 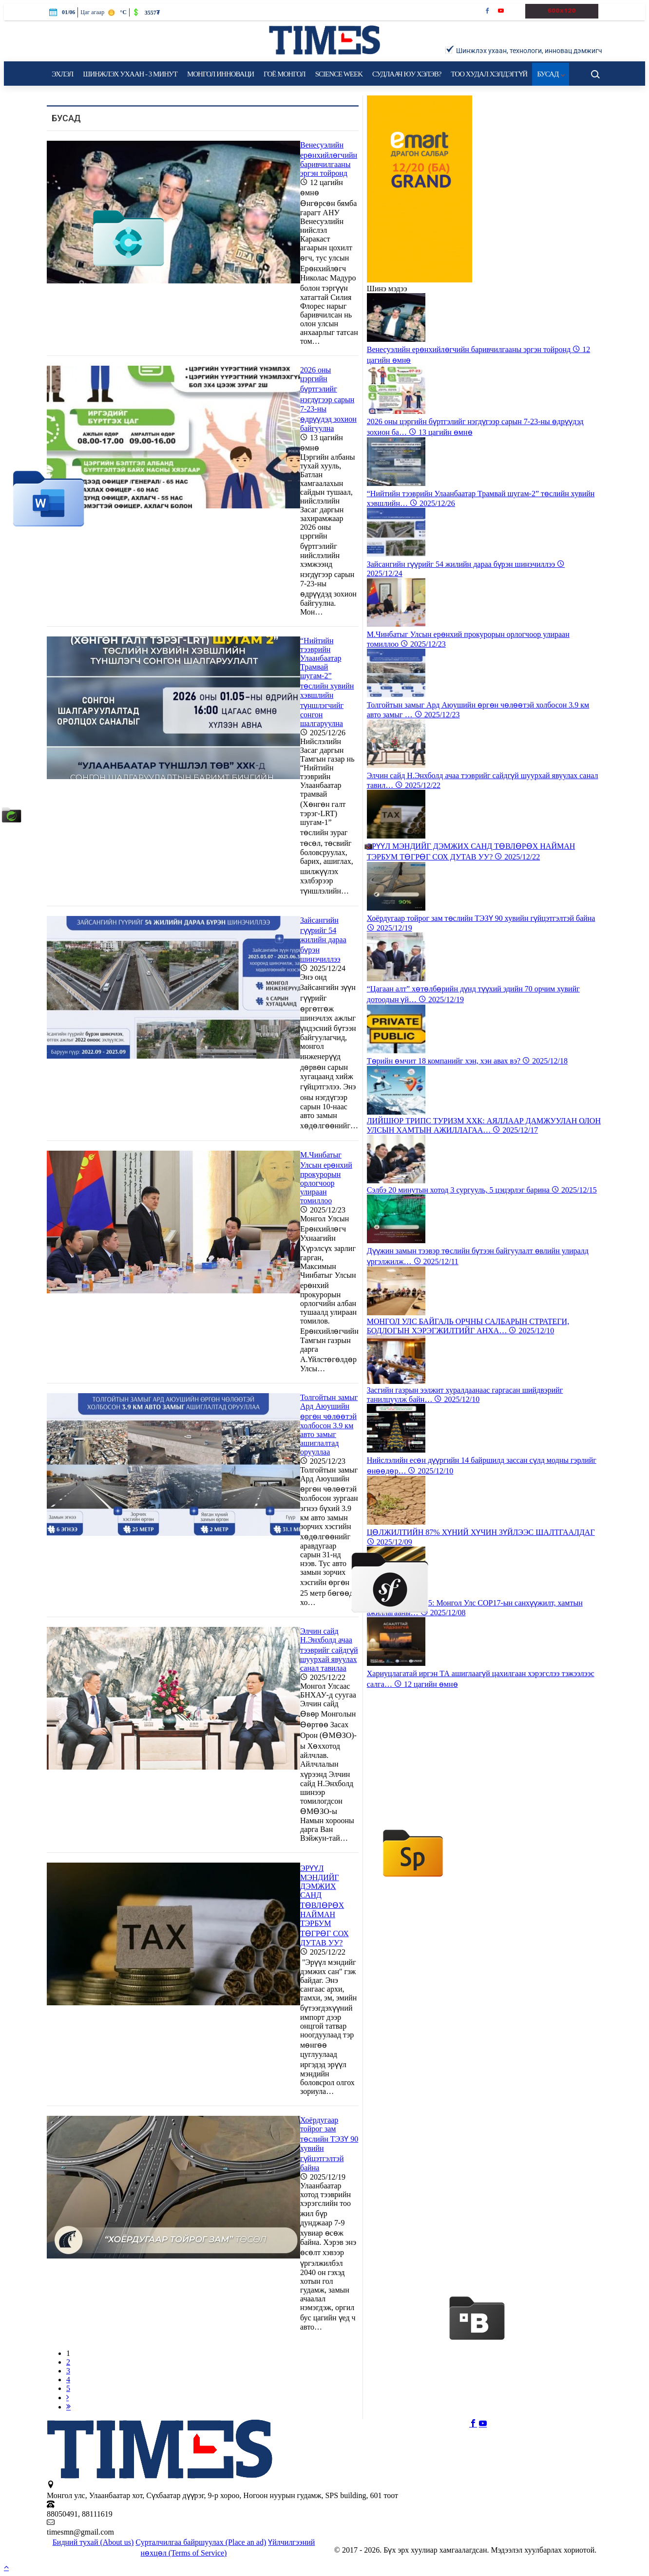 What do you see at coordinates (477, 2319) in the screenshot?
I see `open bethesda.net game files folder` at bounding box center [477, 2319].